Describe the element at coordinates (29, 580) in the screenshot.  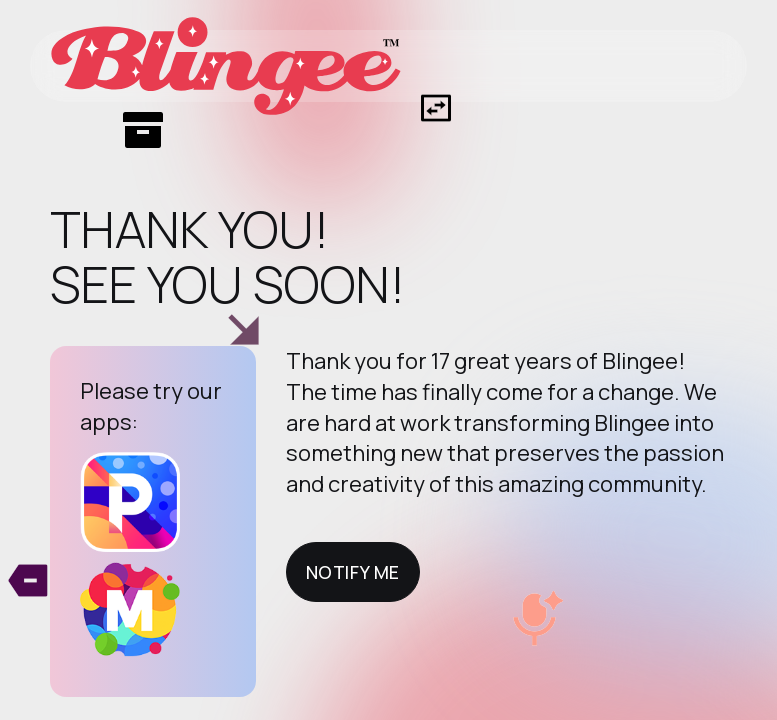
I see `delete the last character entered` at that location.